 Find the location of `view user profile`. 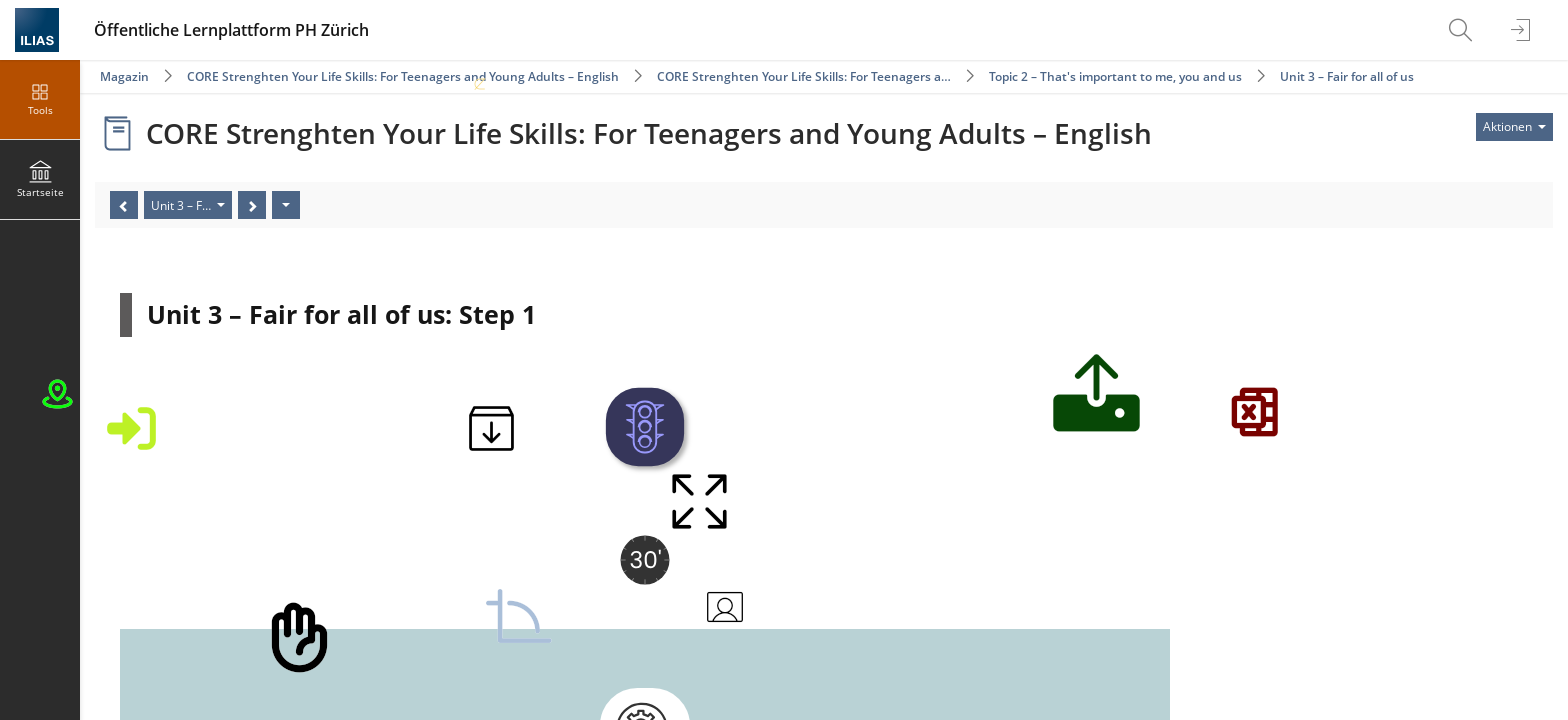

view user profile is located at coordinates (725, 607).